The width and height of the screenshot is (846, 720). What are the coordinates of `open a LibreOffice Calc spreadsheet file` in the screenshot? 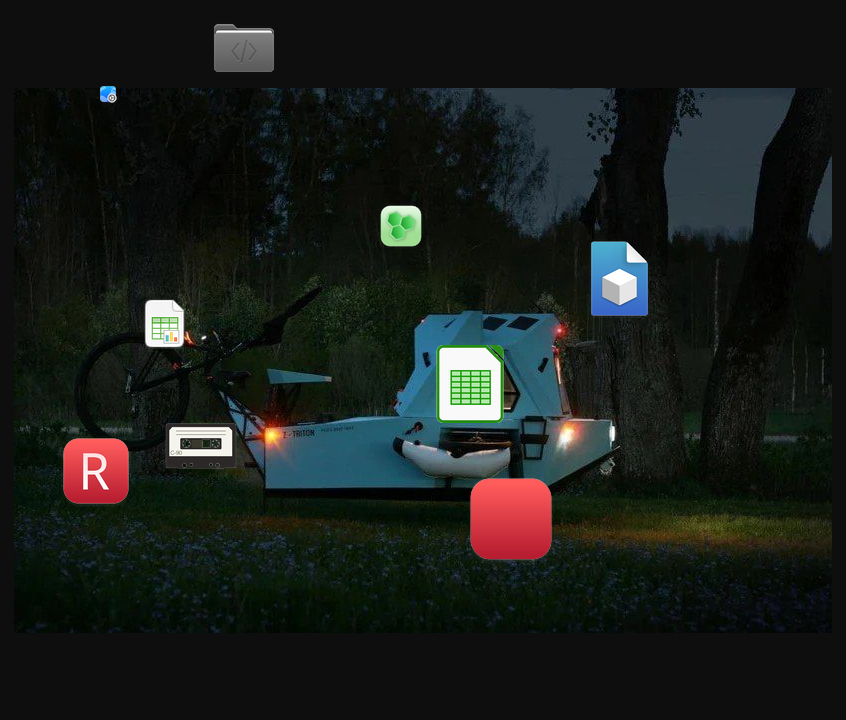 It's located at (470, 384).